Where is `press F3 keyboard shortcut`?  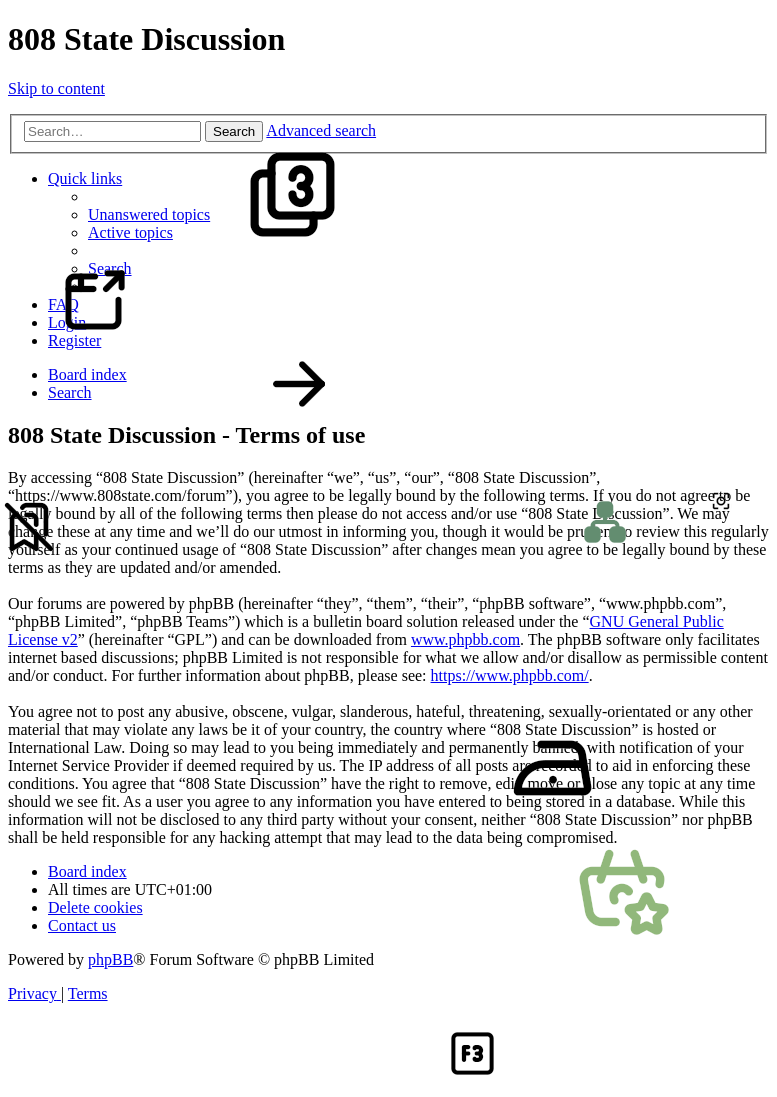 press F3 keyboard shortcut is located at coordinates (472, 1053).